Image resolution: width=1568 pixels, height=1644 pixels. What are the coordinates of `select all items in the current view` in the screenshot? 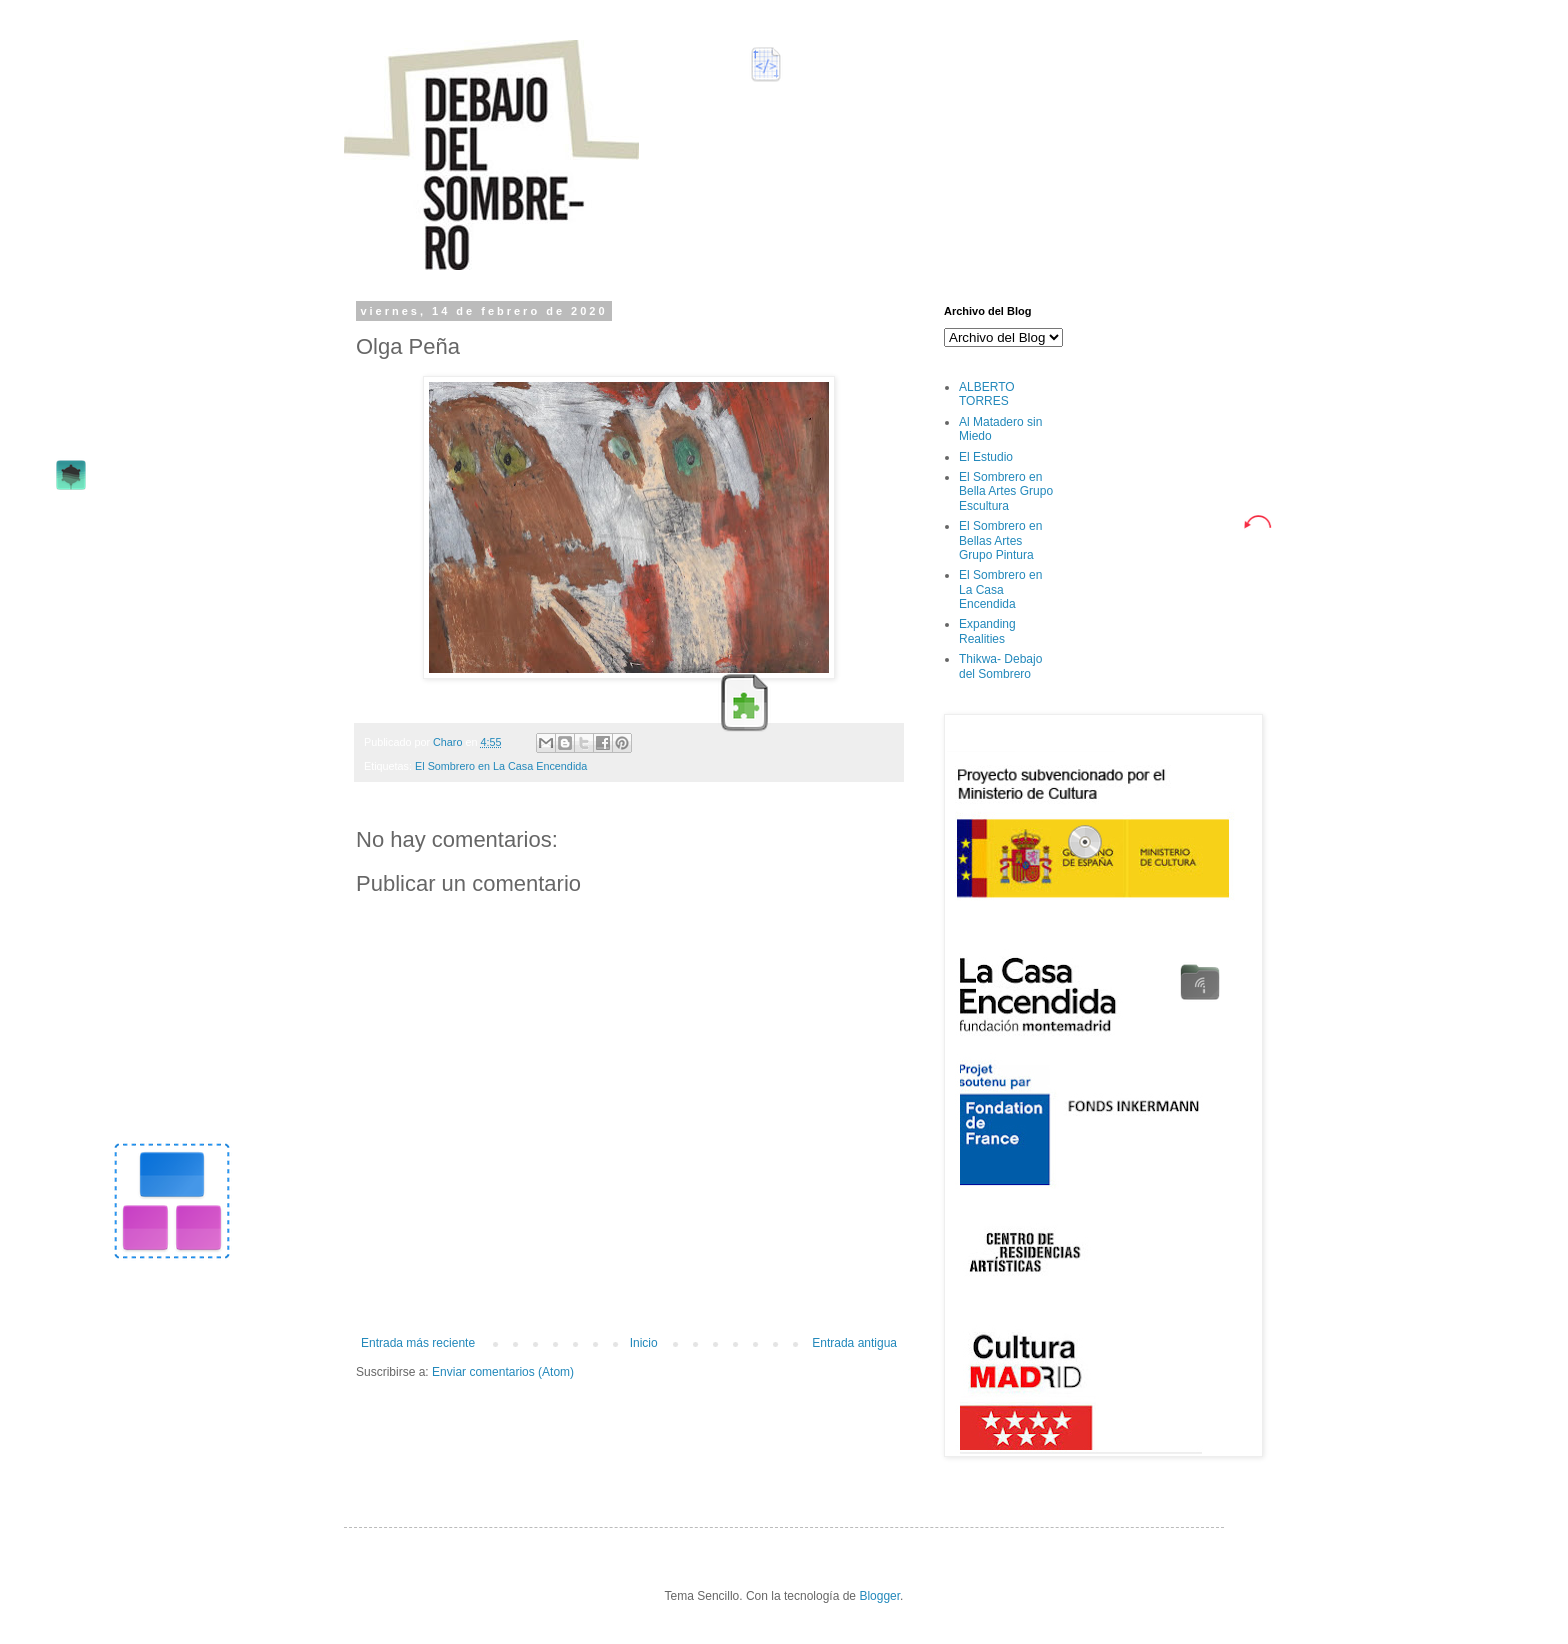 It's located at (172, 1201).